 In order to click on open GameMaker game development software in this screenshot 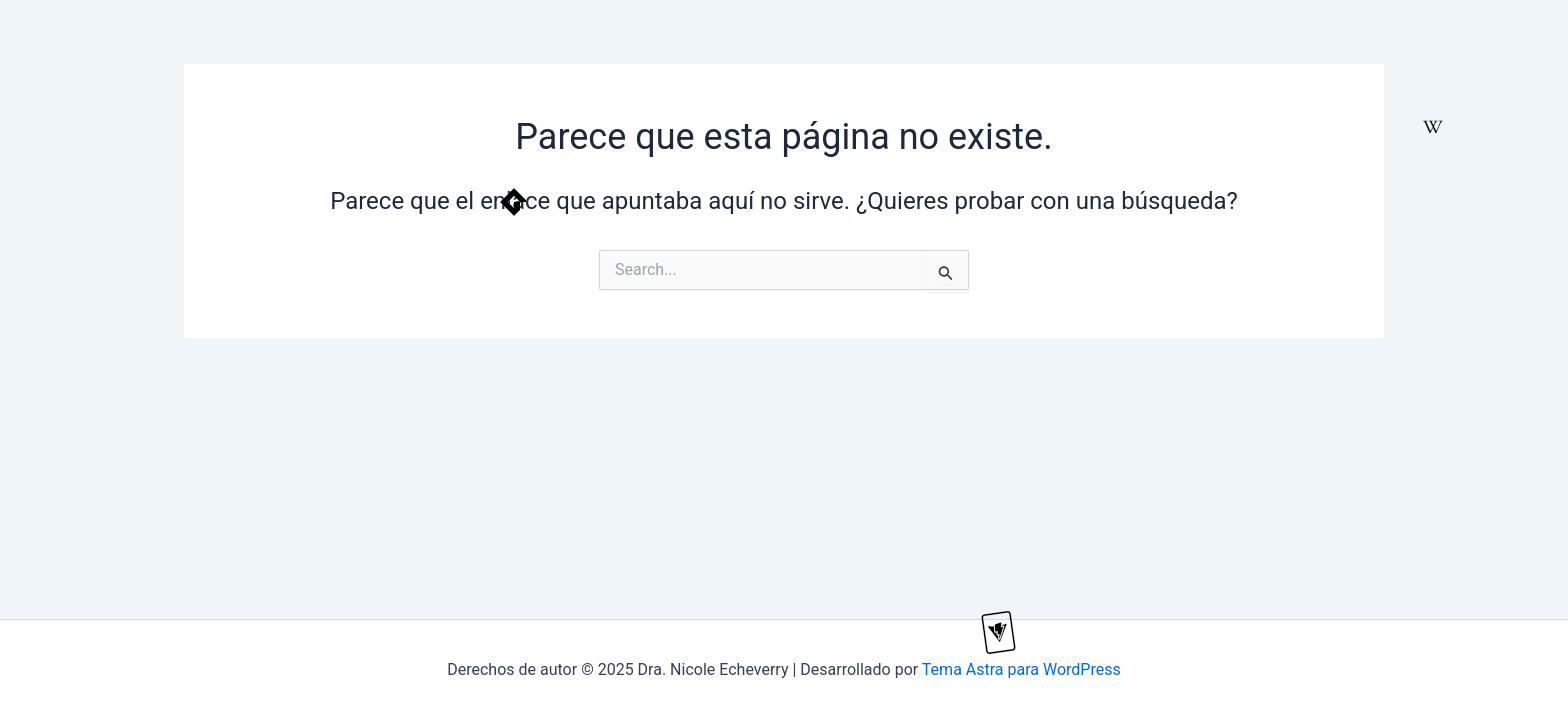, I will do `click(514, 202)`.